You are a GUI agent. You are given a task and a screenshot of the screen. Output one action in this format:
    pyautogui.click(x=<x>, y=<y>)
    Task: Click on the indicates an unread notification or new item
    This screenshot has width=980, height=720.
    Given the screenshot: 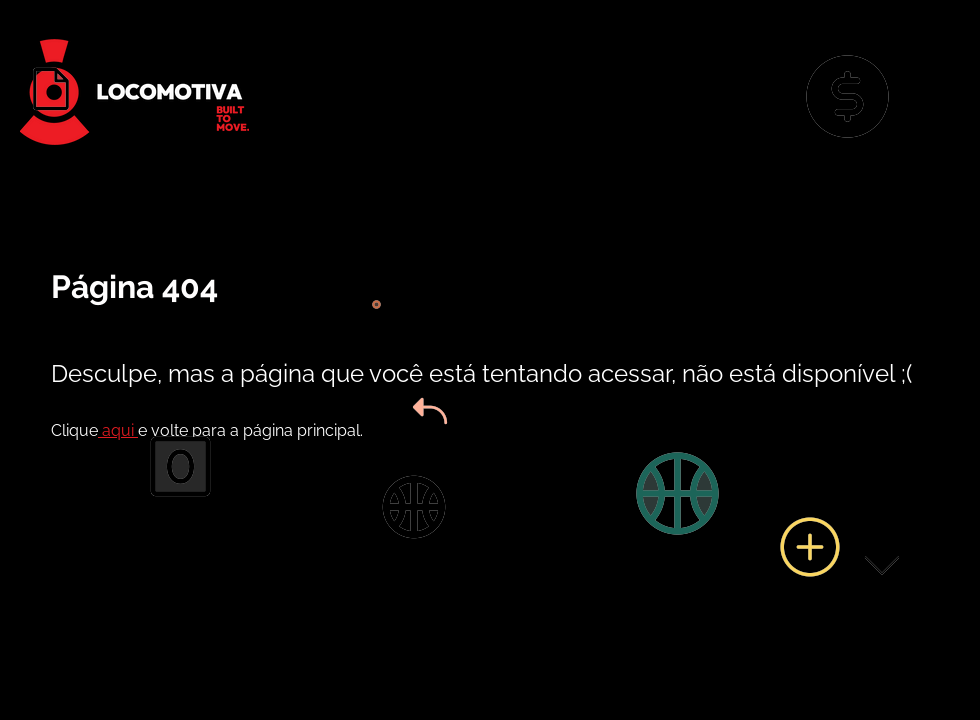 What is the action you would take?
    pyautogui.click(x=376, y=304)
    